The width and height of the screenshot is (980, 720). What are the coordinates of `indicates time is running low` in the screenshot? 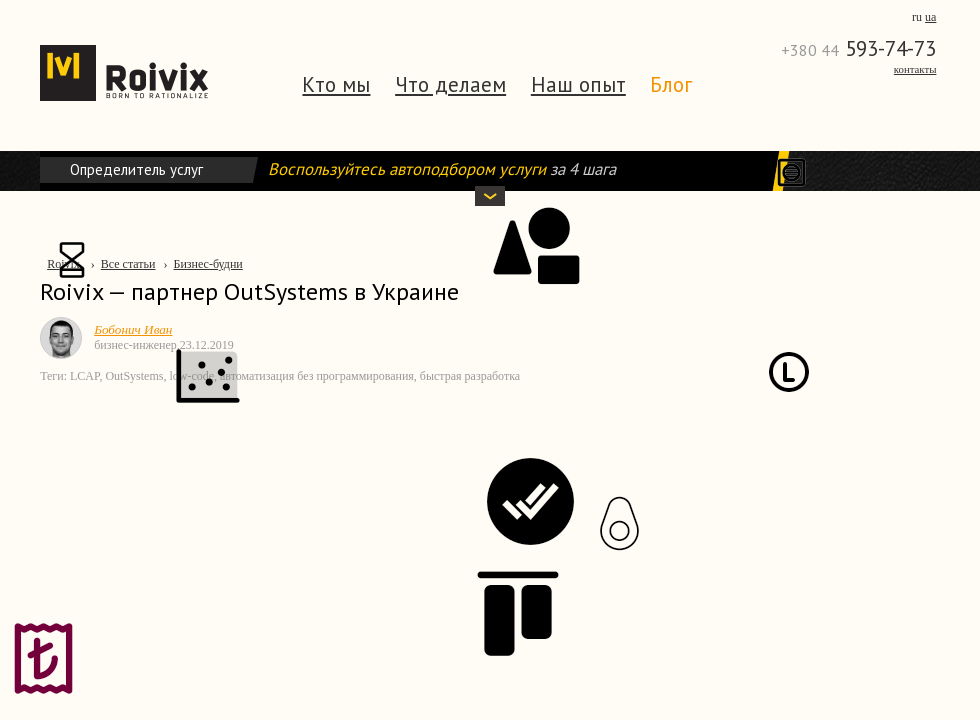 It's located at (72, 260).